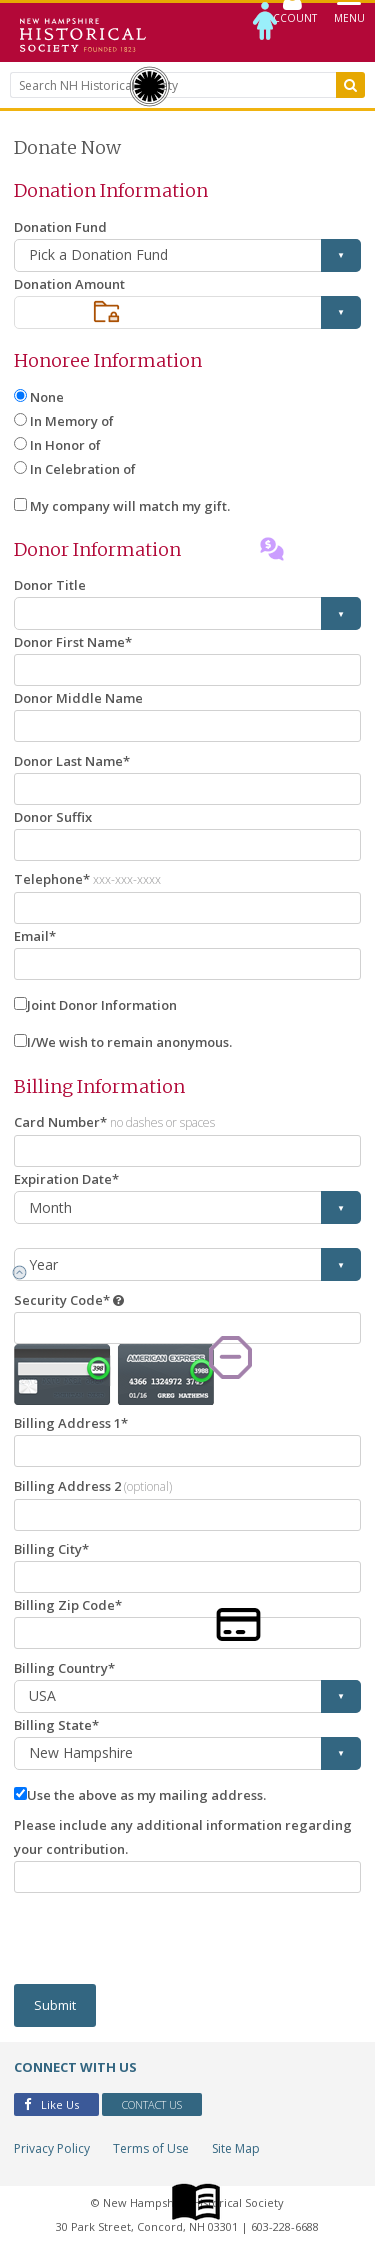 Image resolution: width=375 pixels, height=2254 pixels. What do you see at coordinates (106, 311) in the screenshot?
I see `access a password-protected folder` at bounding box center [106, 311].